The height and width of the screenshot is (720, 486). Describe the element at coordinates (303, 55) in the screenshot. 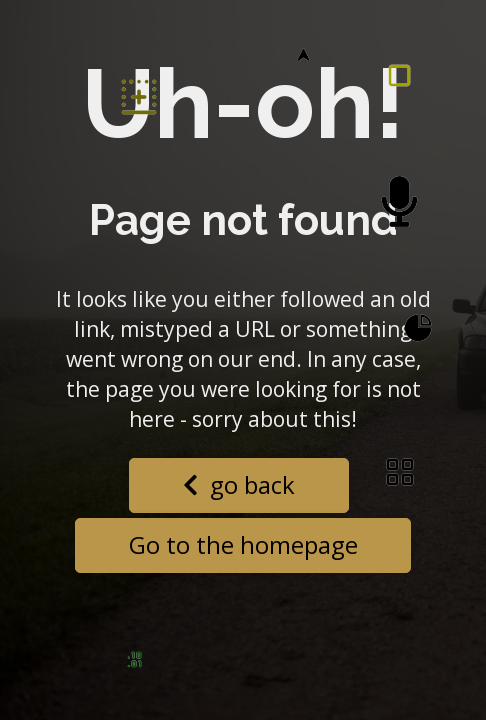

I see `start navigation or get directions` at that location.